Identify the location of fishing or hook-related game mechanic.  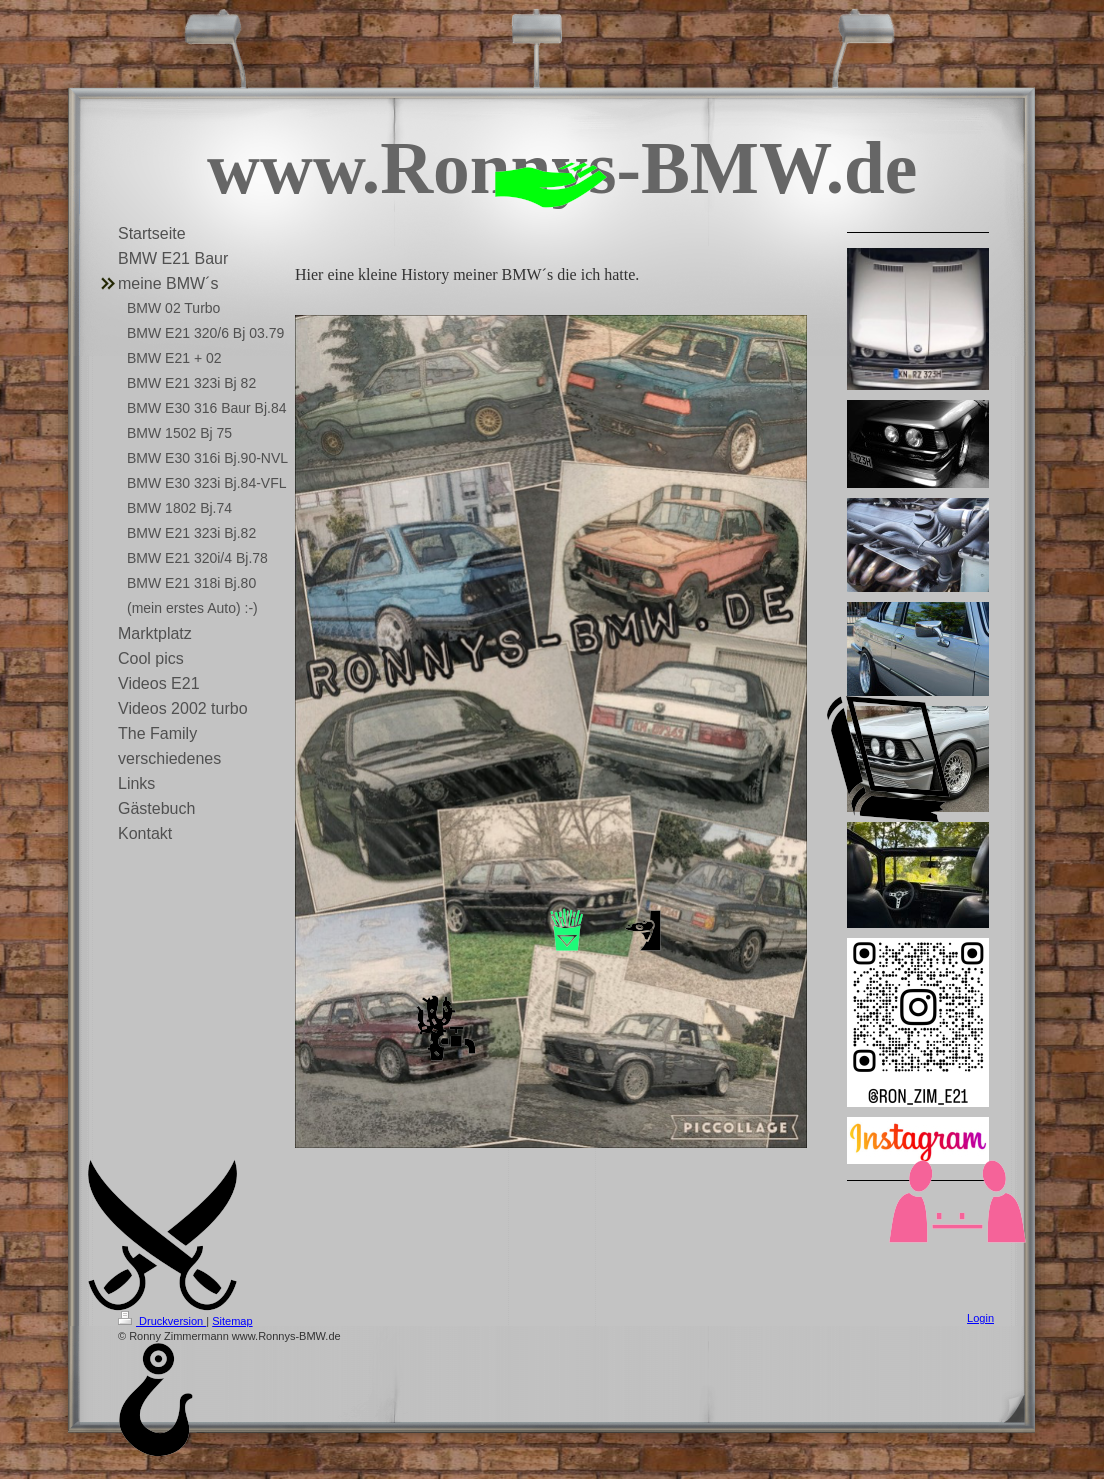
(156, 1400).